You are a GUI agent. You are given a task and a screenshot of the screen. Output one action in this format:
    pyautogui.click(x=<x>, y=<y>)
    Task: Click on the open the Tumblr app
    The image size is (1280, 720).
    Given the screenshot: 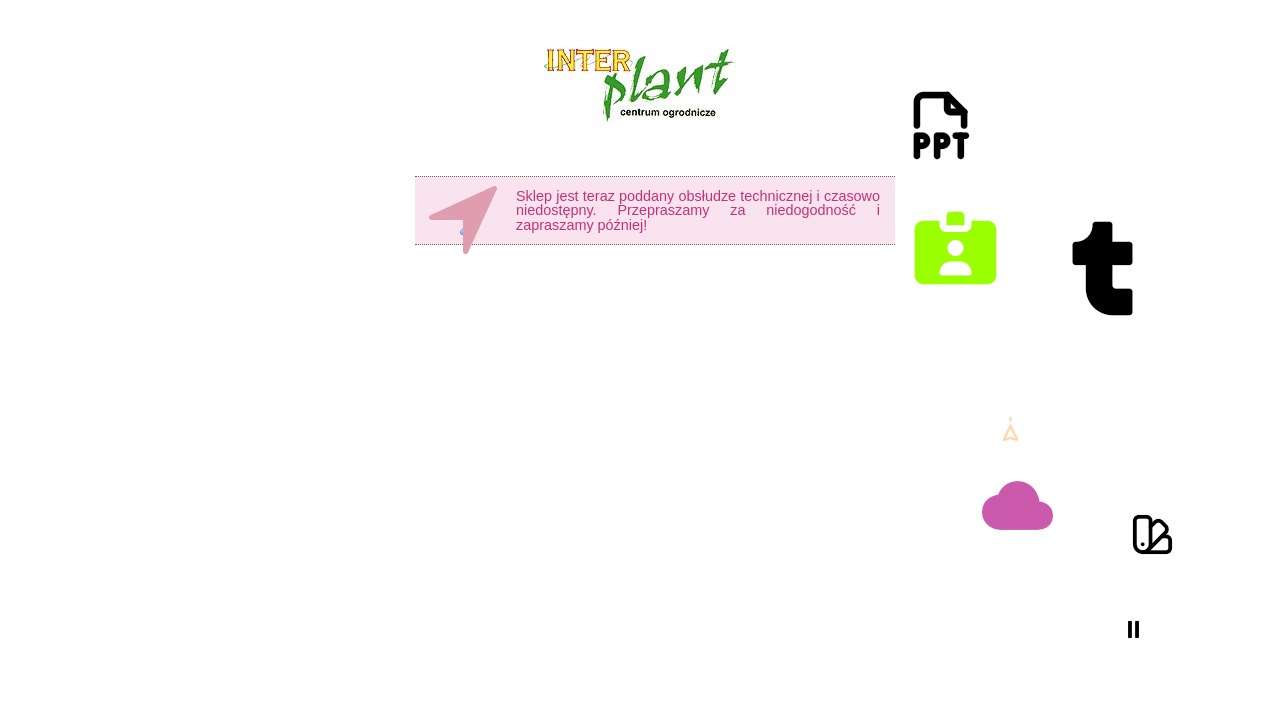 What is the action you would take?
    pyautogui.click(x=1102, y=268)
    